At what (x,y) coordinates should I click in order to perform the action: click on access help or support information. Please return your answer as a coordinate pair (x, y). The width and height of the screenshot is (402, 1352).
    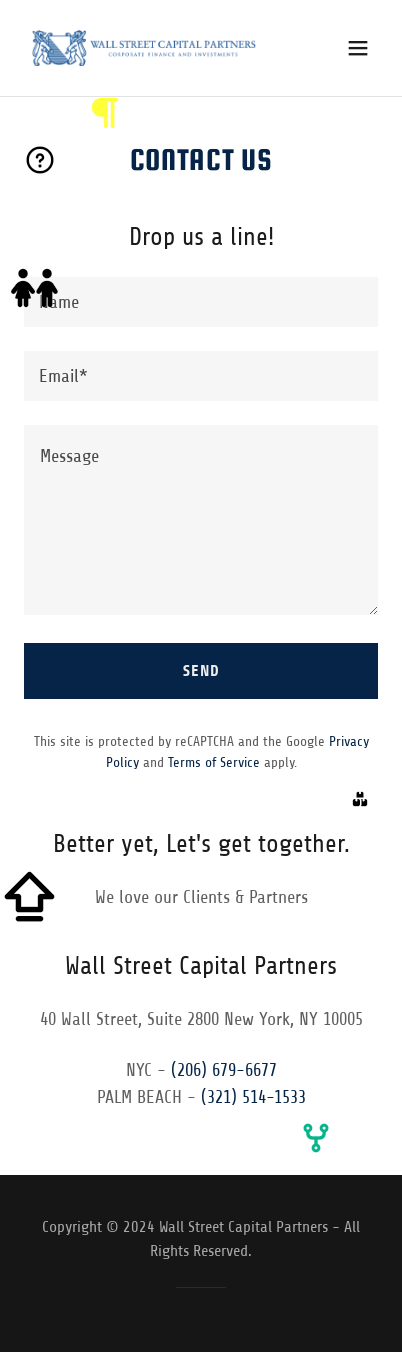
    Looking at the image, I should click on (40, 160).